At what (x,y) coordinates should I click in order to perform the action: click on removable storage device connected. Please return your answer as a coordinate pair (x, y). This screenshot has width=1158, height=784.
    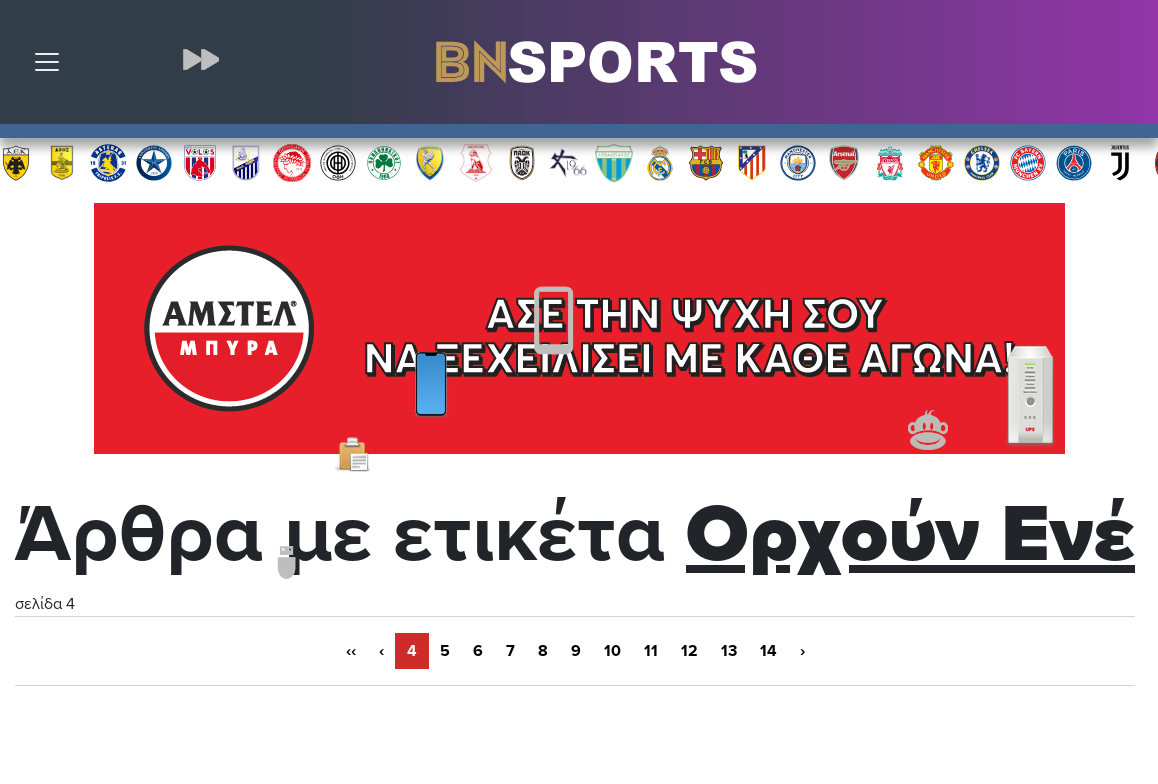
    Looking at the image, I should click on (286, 561).